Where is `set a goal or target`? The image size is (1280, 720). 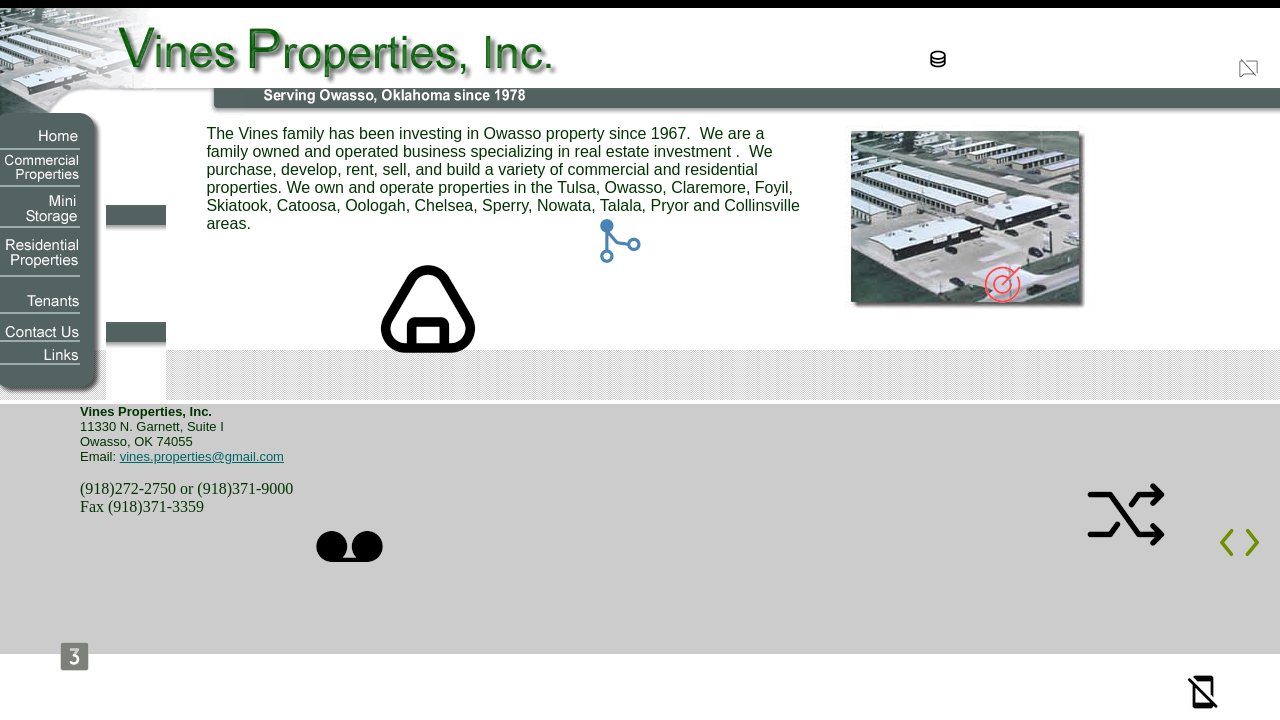 set a goal or target is located at coordinates (1002, 284).